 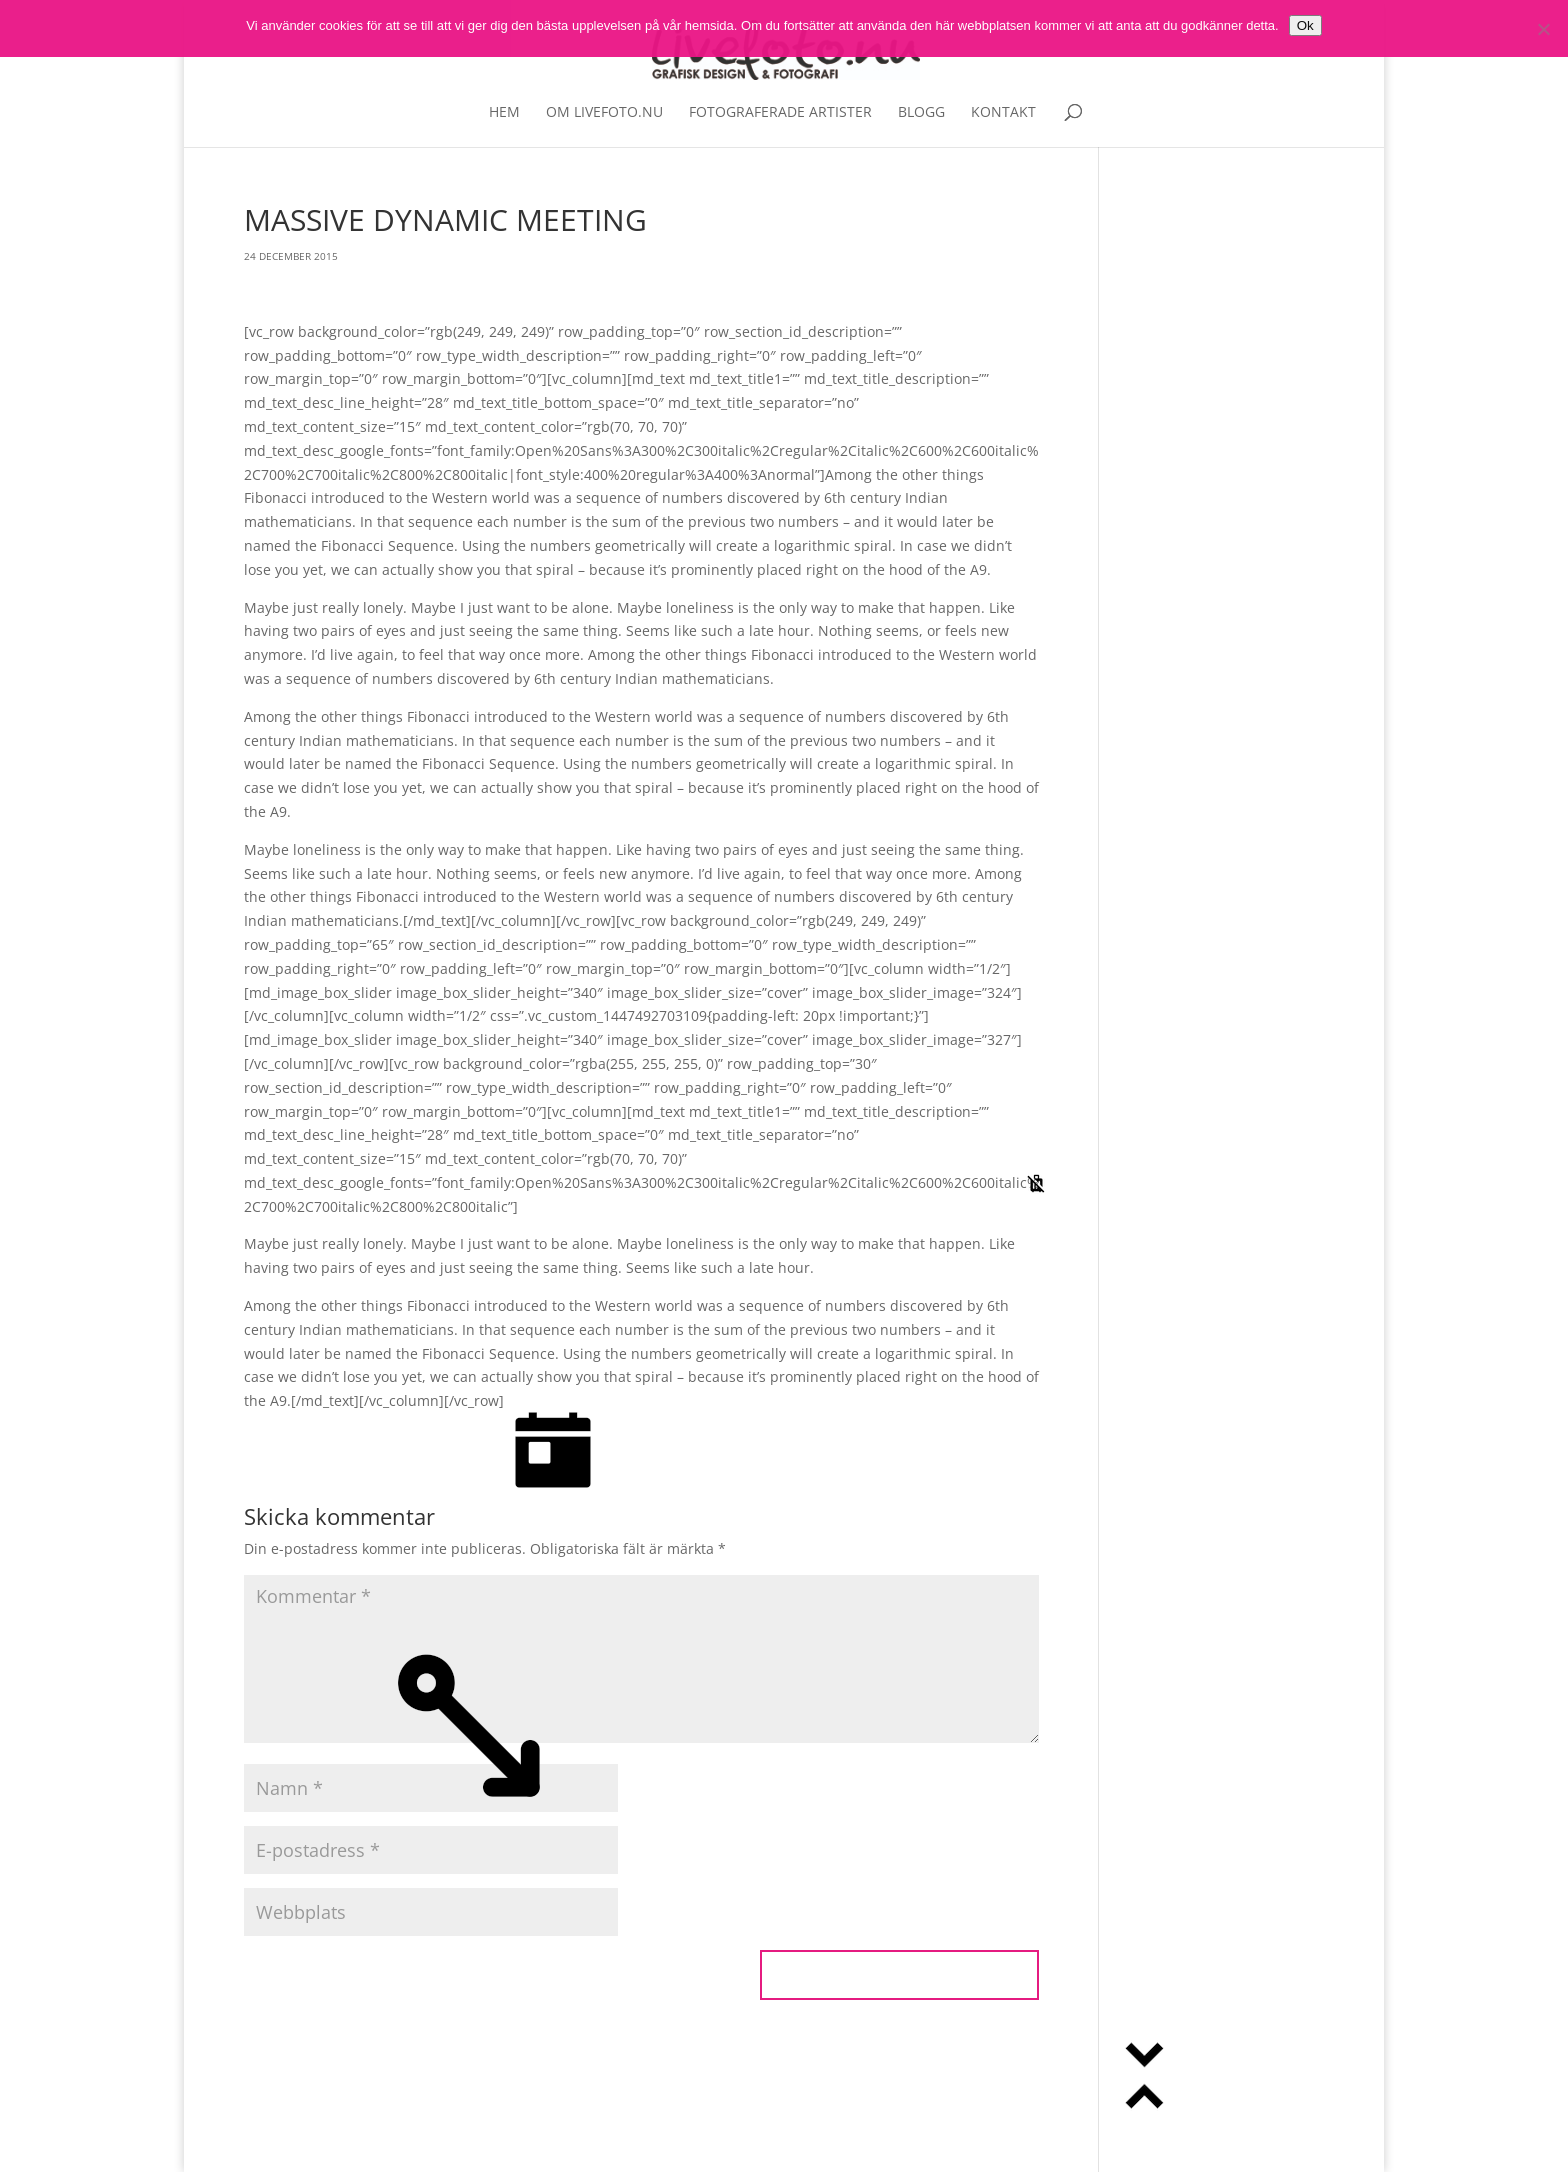 What do you see at coordinates (473, 1730) in the screenshot?
I see `navigate to the next item diagonally` at bounding box center [473, 1730].